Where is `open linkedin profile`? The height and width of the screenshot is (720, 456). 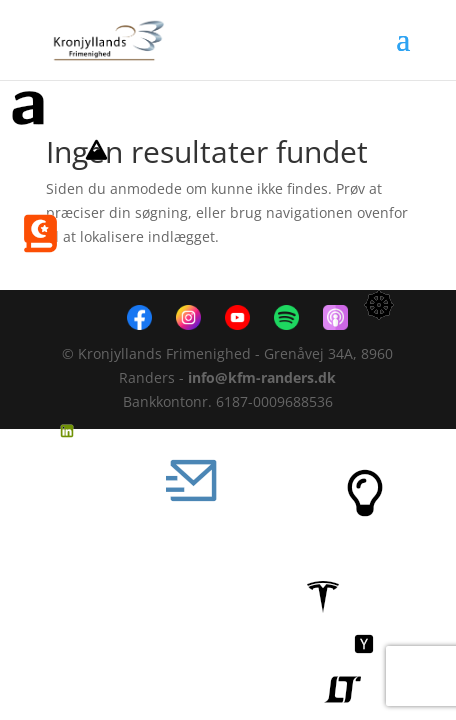
open linkedin profile is located at coordinates (67, 431).